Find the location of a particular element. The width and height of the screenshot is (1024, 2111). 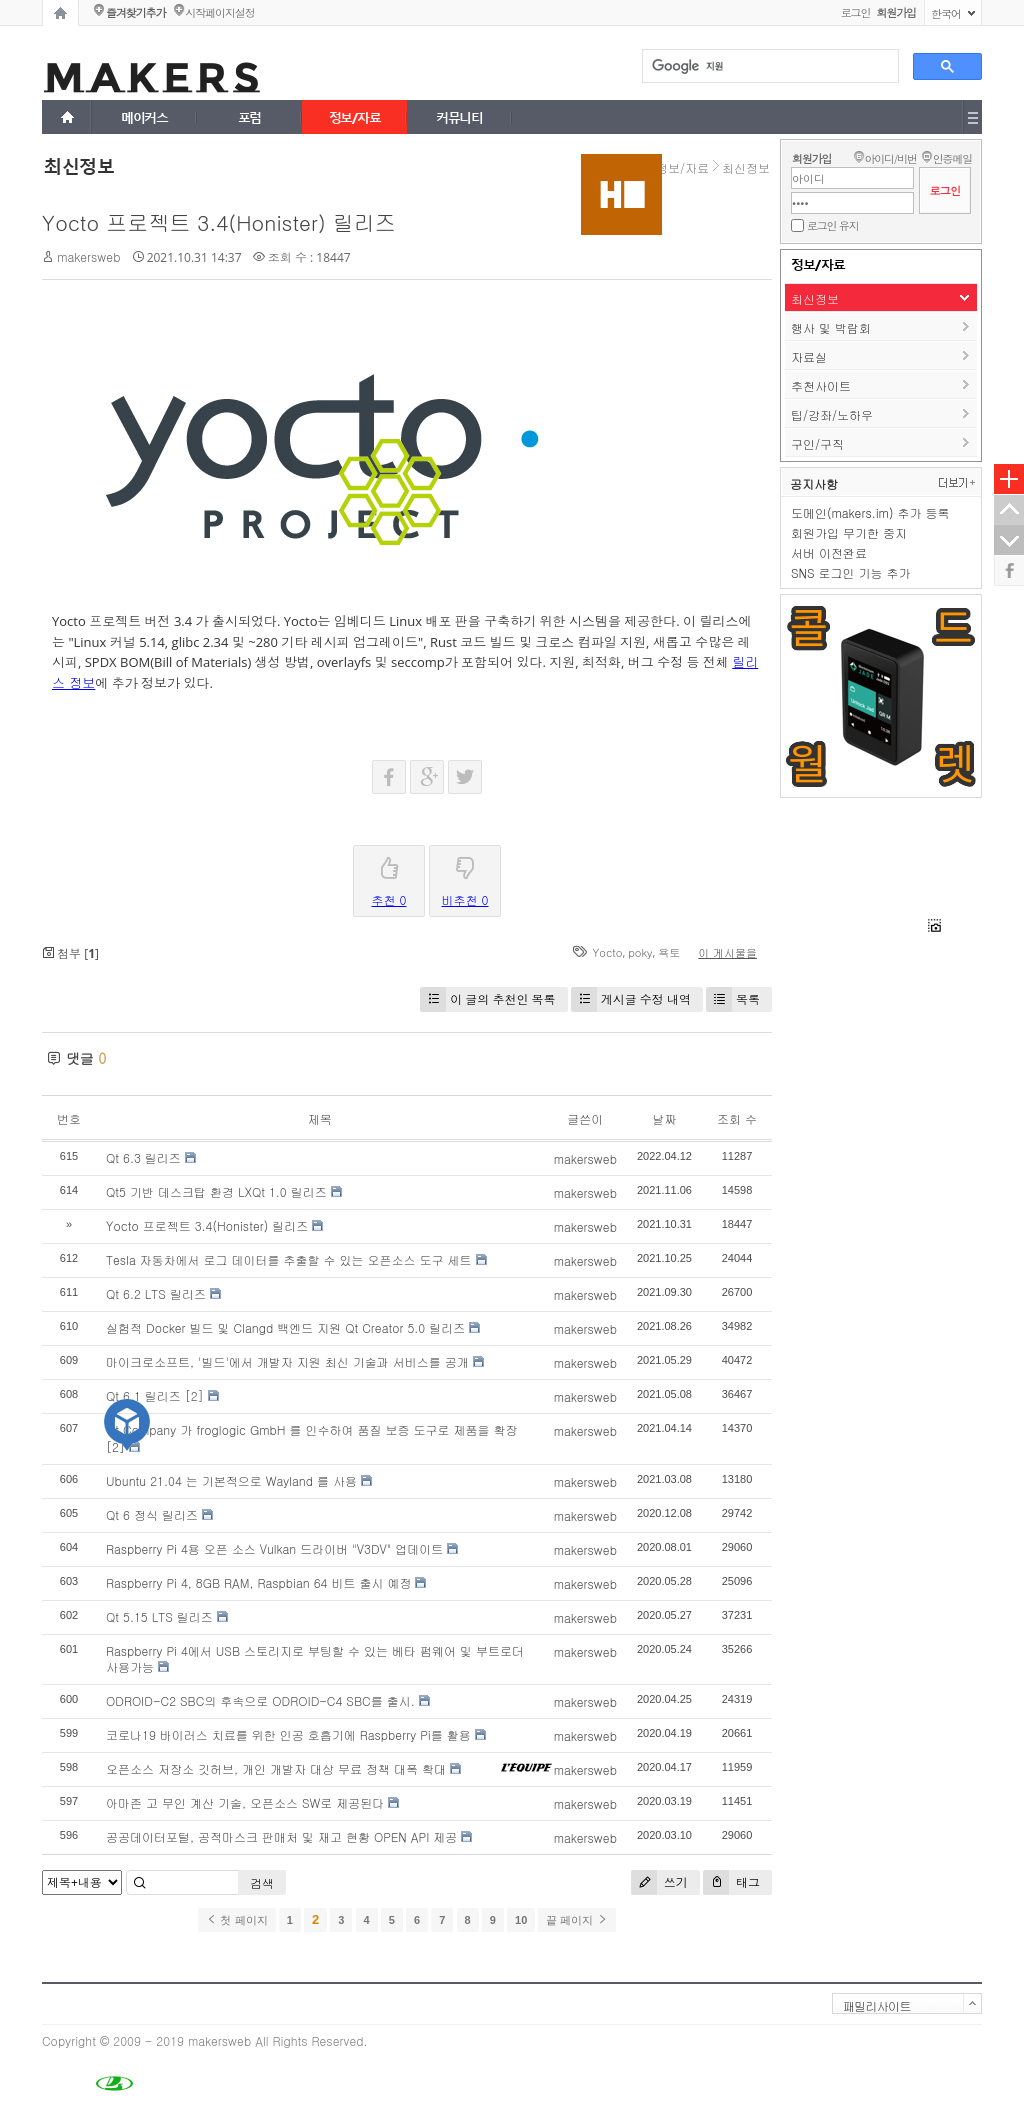

link to HackerRank profile is located at coordinates (621, 194).